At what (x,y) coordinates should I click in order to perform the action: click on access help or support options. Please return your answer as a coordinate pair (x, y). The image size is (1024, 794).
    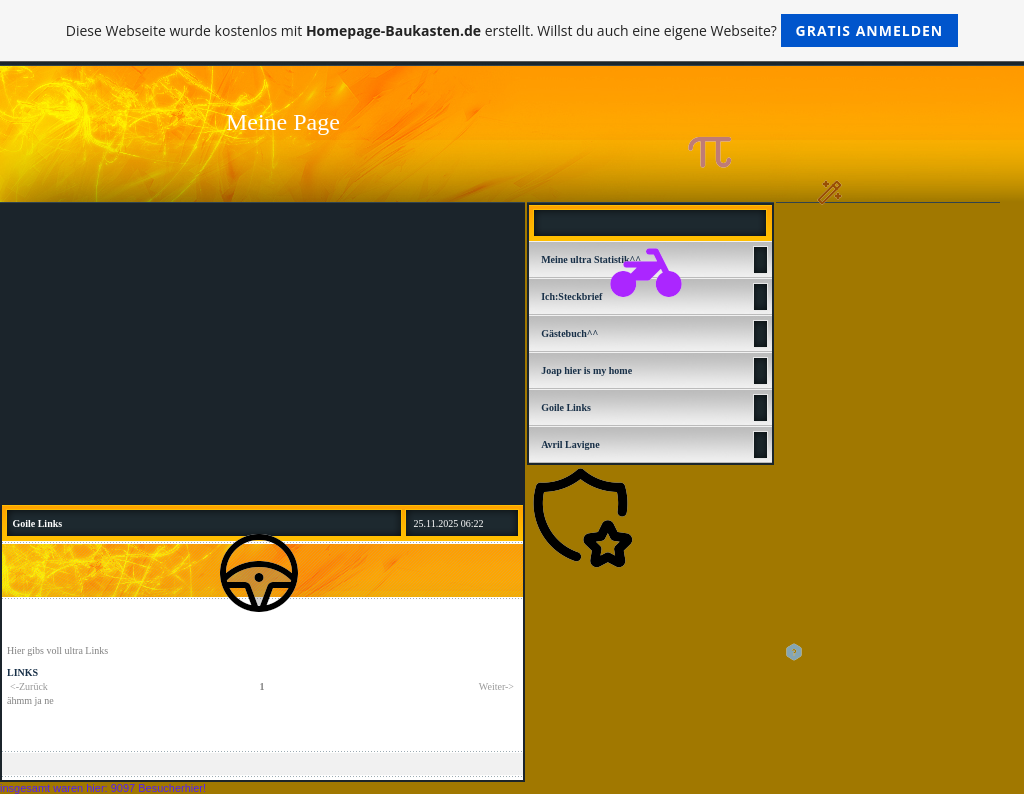
    Looking at the image, I should click on (794, 652).